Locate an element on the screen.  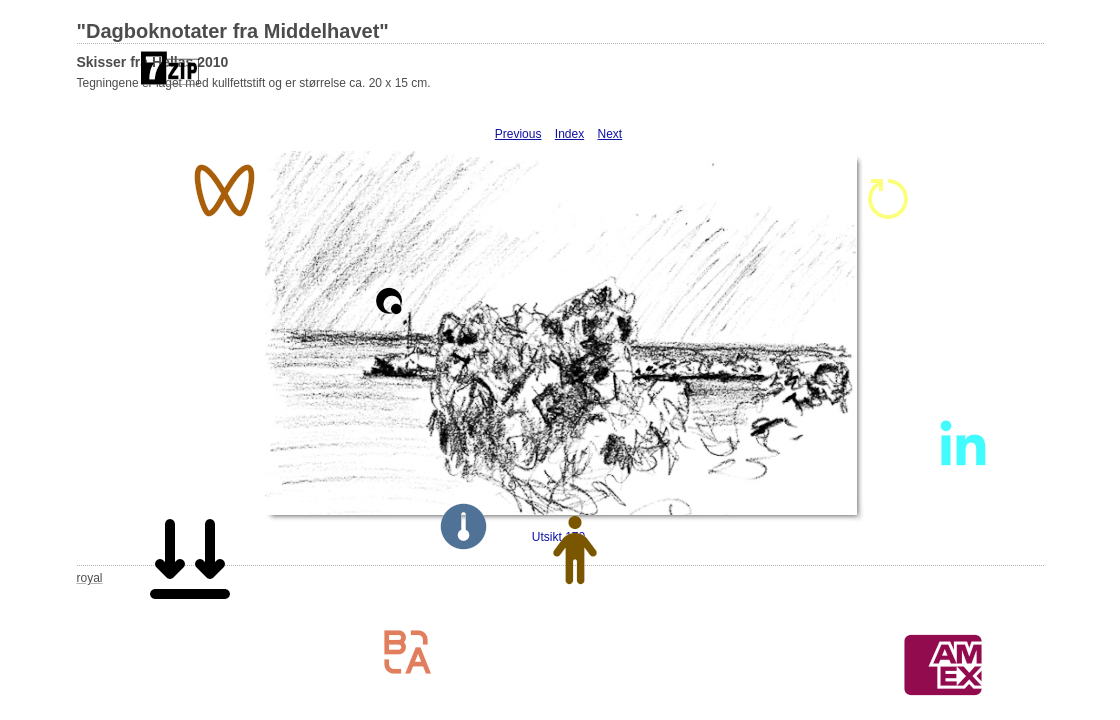
quinscape company logo is located at coordinates (389, 301).